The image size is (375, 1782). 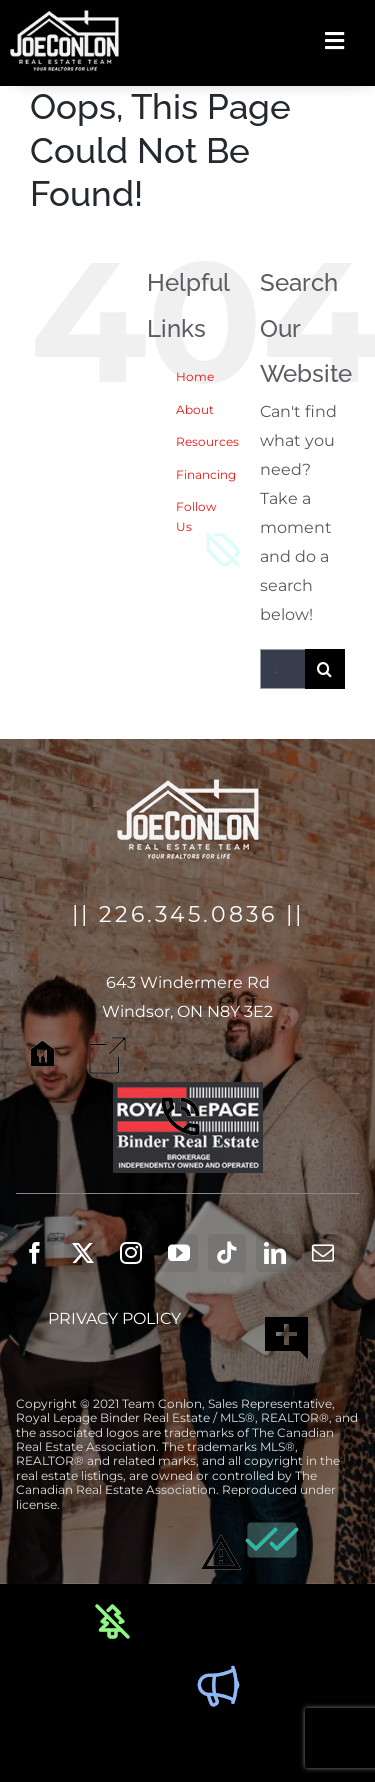 I want to click on open link in new window or tab, so click(x=107, y=1055).